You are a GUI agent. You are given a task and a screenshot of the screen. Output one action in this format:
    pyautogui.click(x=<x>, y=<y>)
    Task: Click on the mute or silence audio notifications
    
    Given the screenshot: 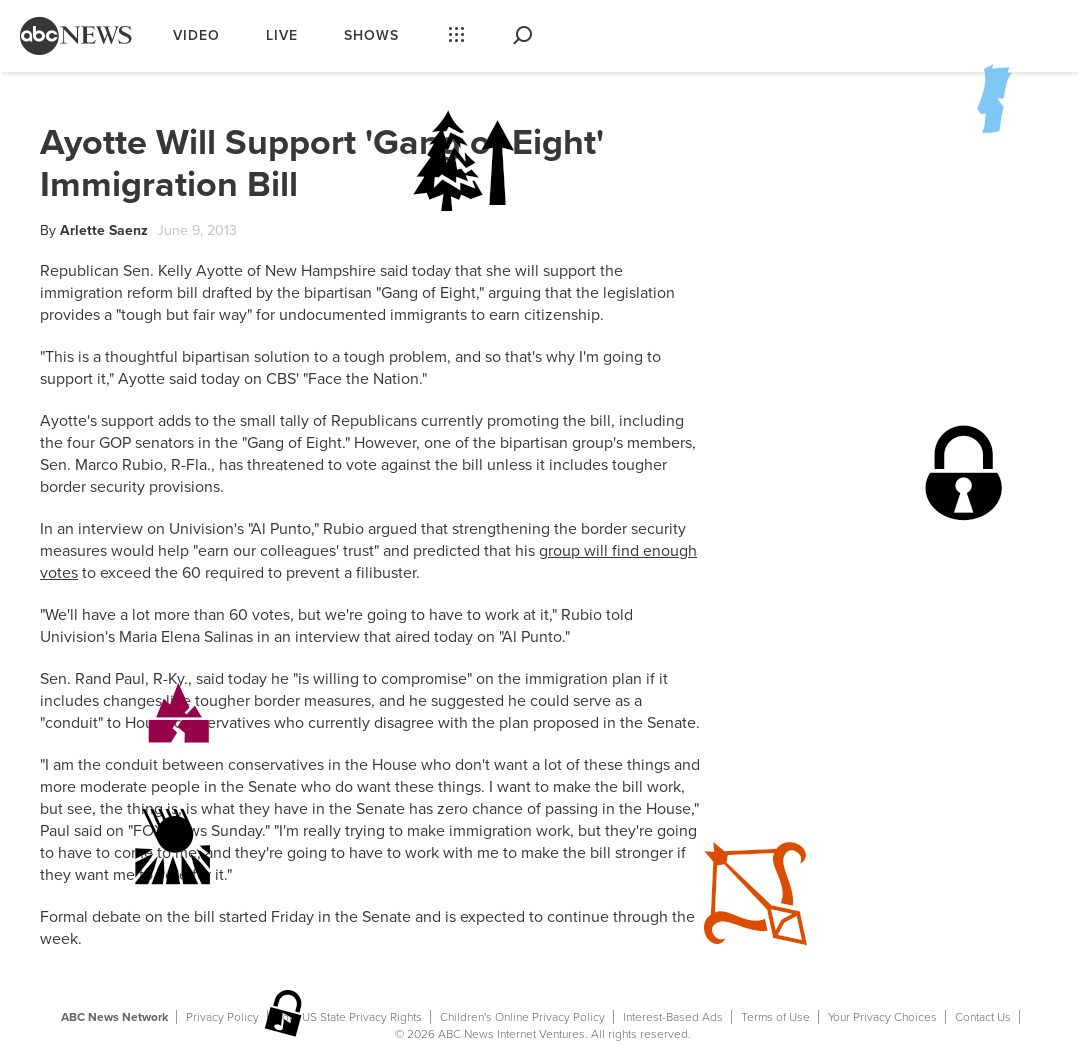 What is the action you would take?
    pyautogui.click(x=283, y=1013)
    